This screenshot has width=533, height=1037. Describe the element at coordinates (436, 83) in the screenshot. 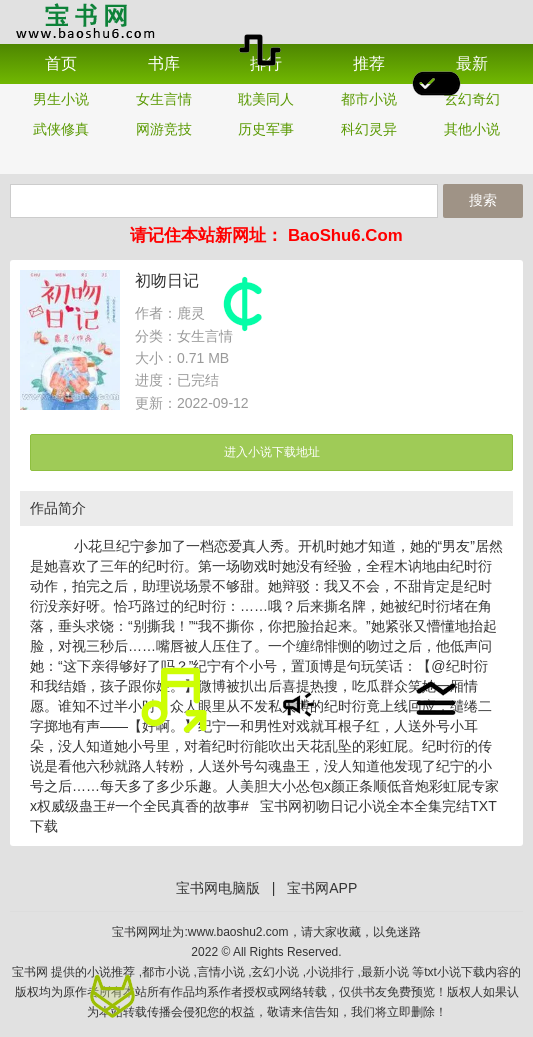

I see `toggle switch in the on or enabled state` at that location.